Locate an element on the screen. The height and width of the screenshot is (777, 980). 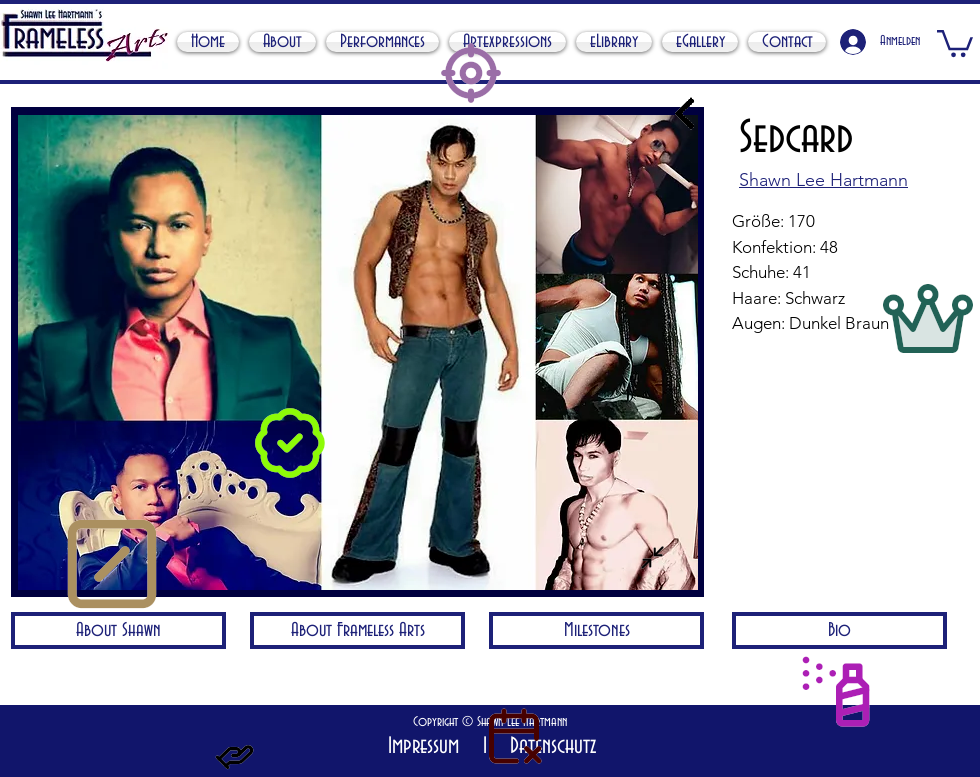
indicates a verified account or profile is located at coordinates (290, 443).